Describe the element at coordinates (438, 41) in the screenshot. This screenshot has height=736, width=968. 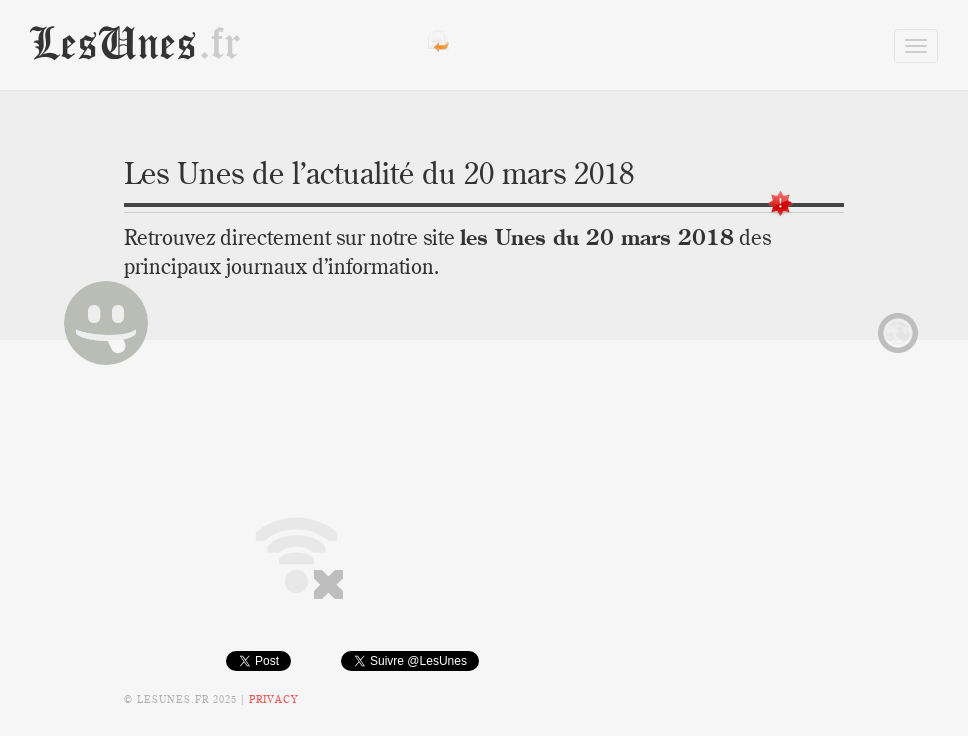
I see `indicates a replied email message` at that location.